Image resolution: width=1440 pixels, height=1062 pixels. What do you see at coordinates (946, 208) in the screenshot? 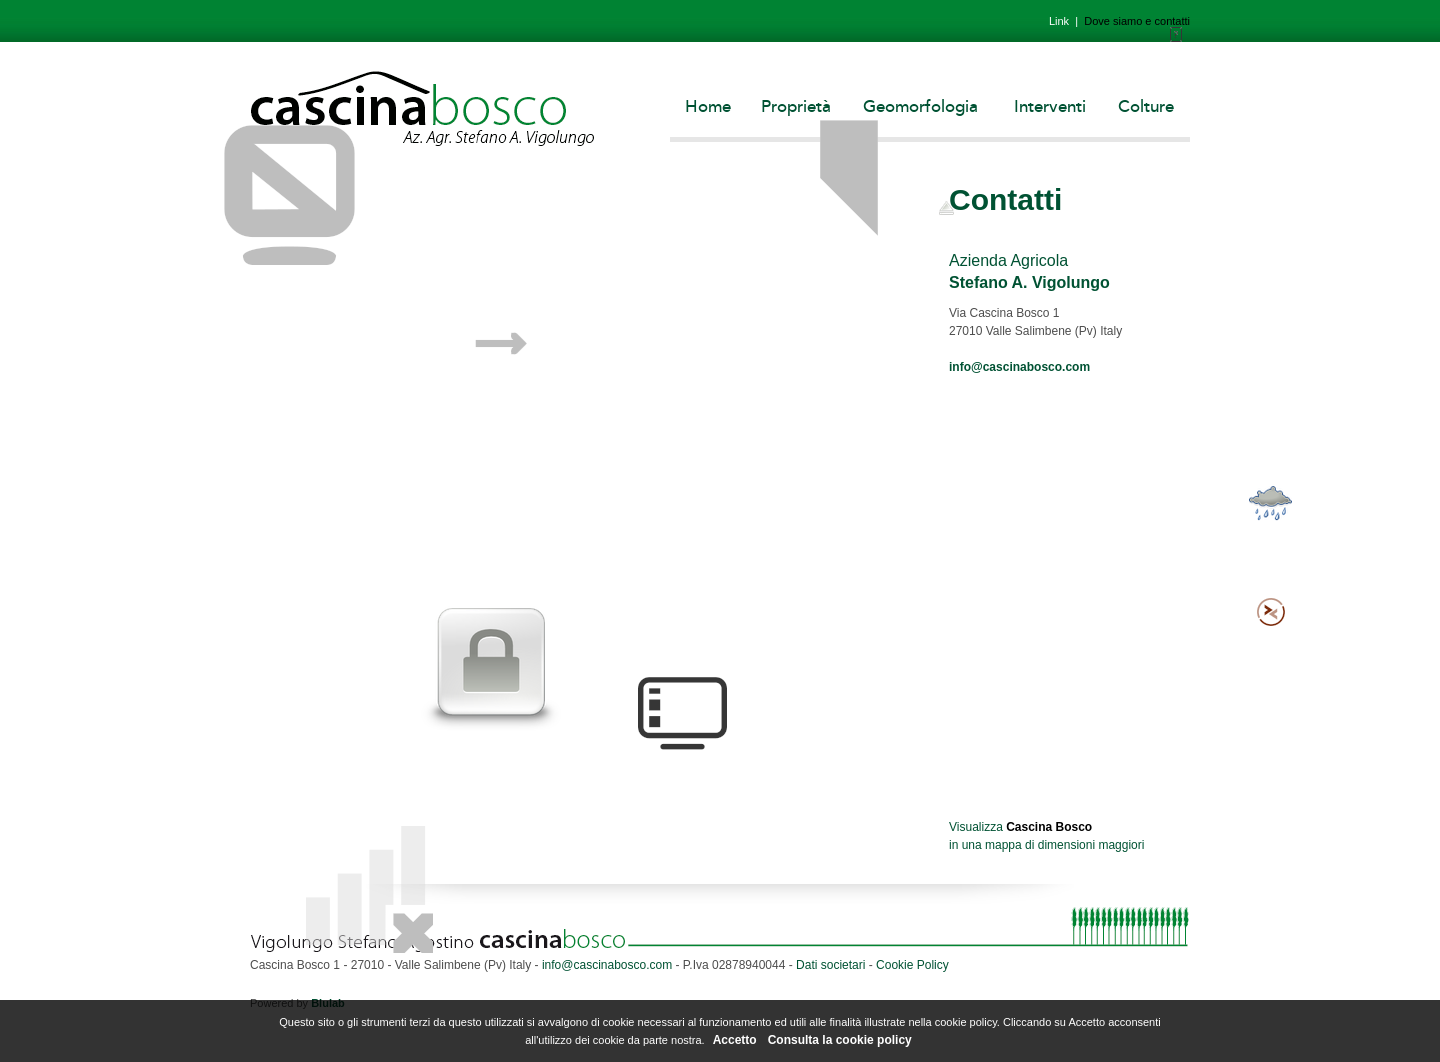
I see `eject removable media or disc` at bounding box center [946, 208].